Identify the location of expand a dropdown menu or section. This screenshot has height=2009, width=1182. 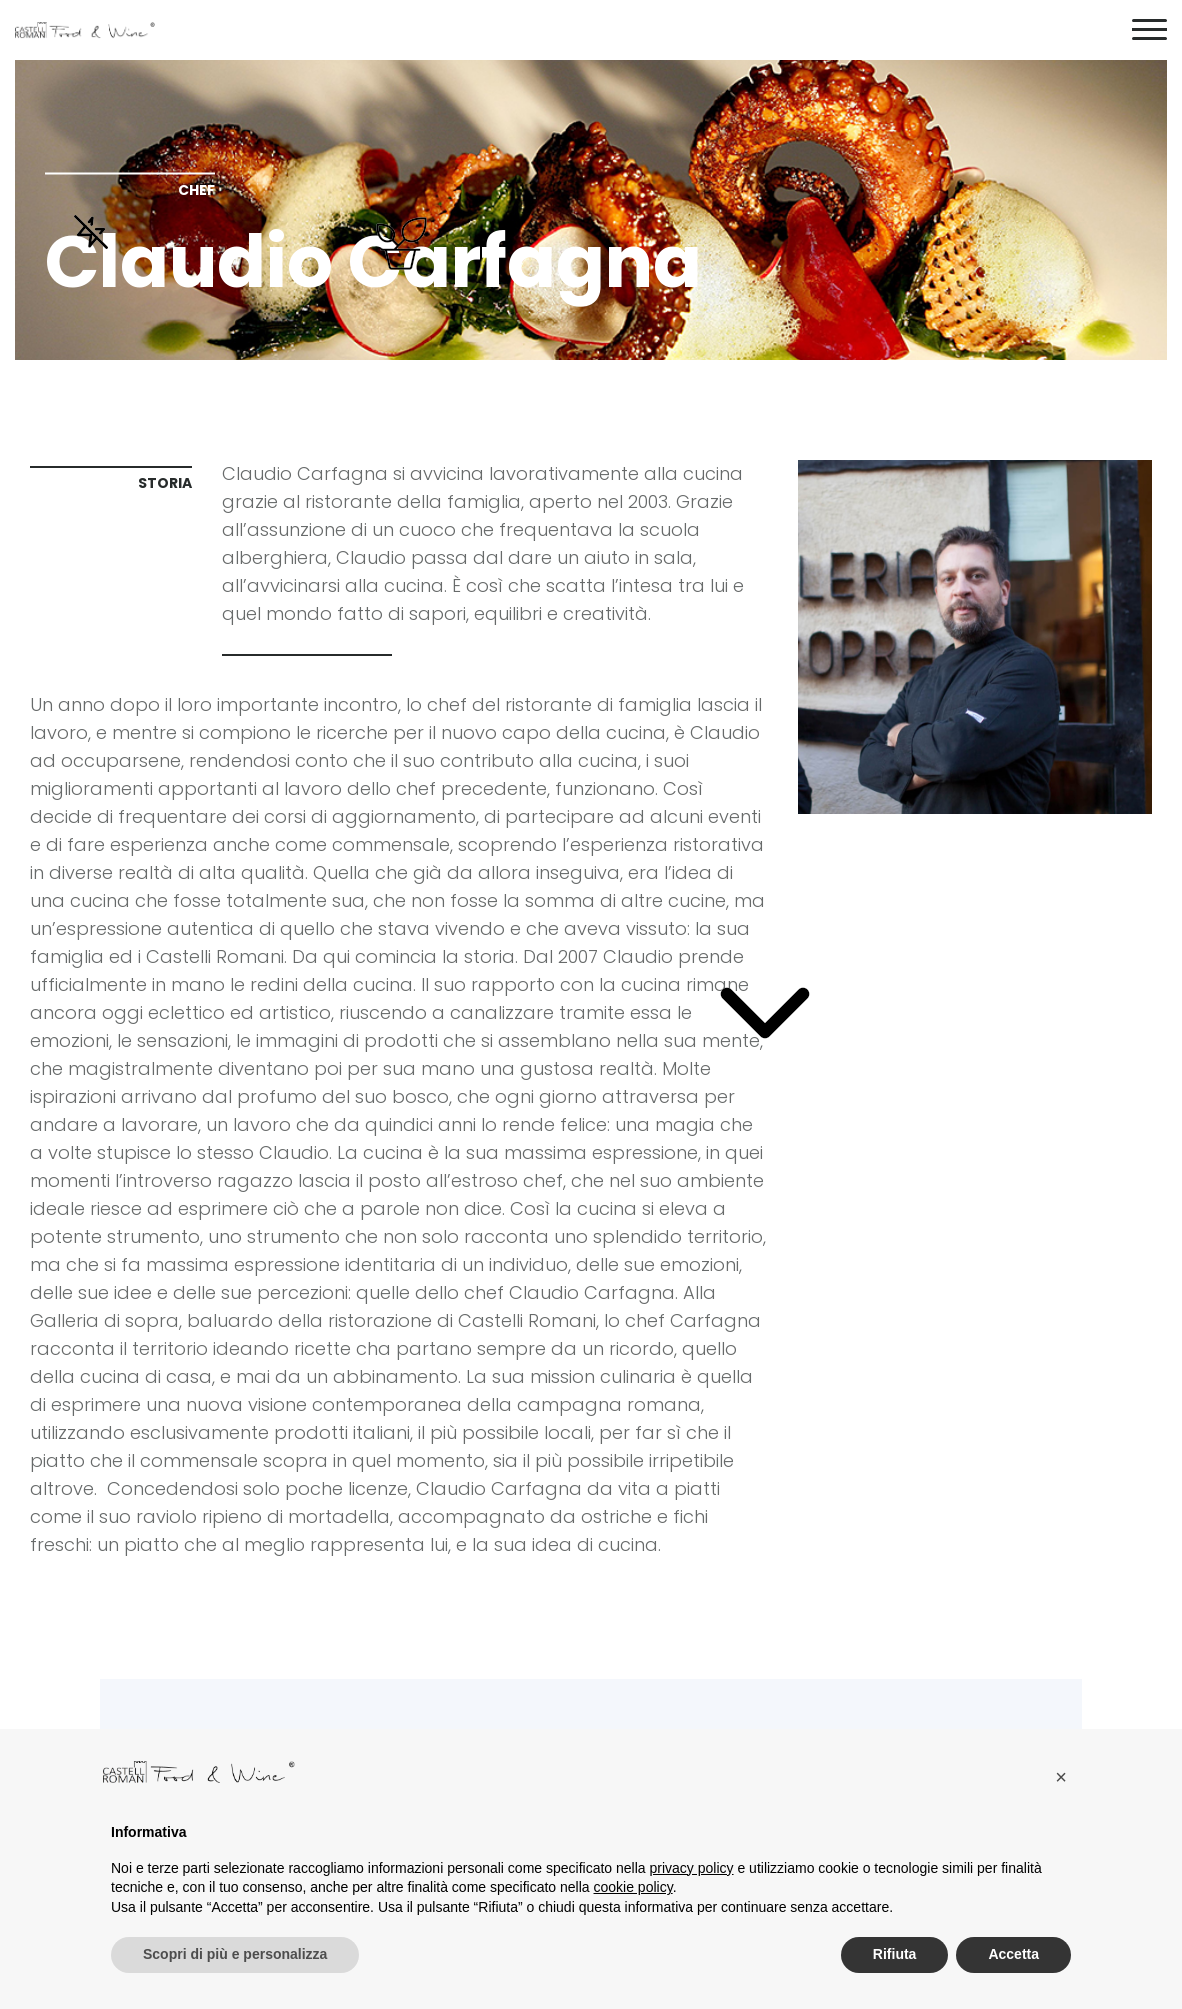
(765, 1013).